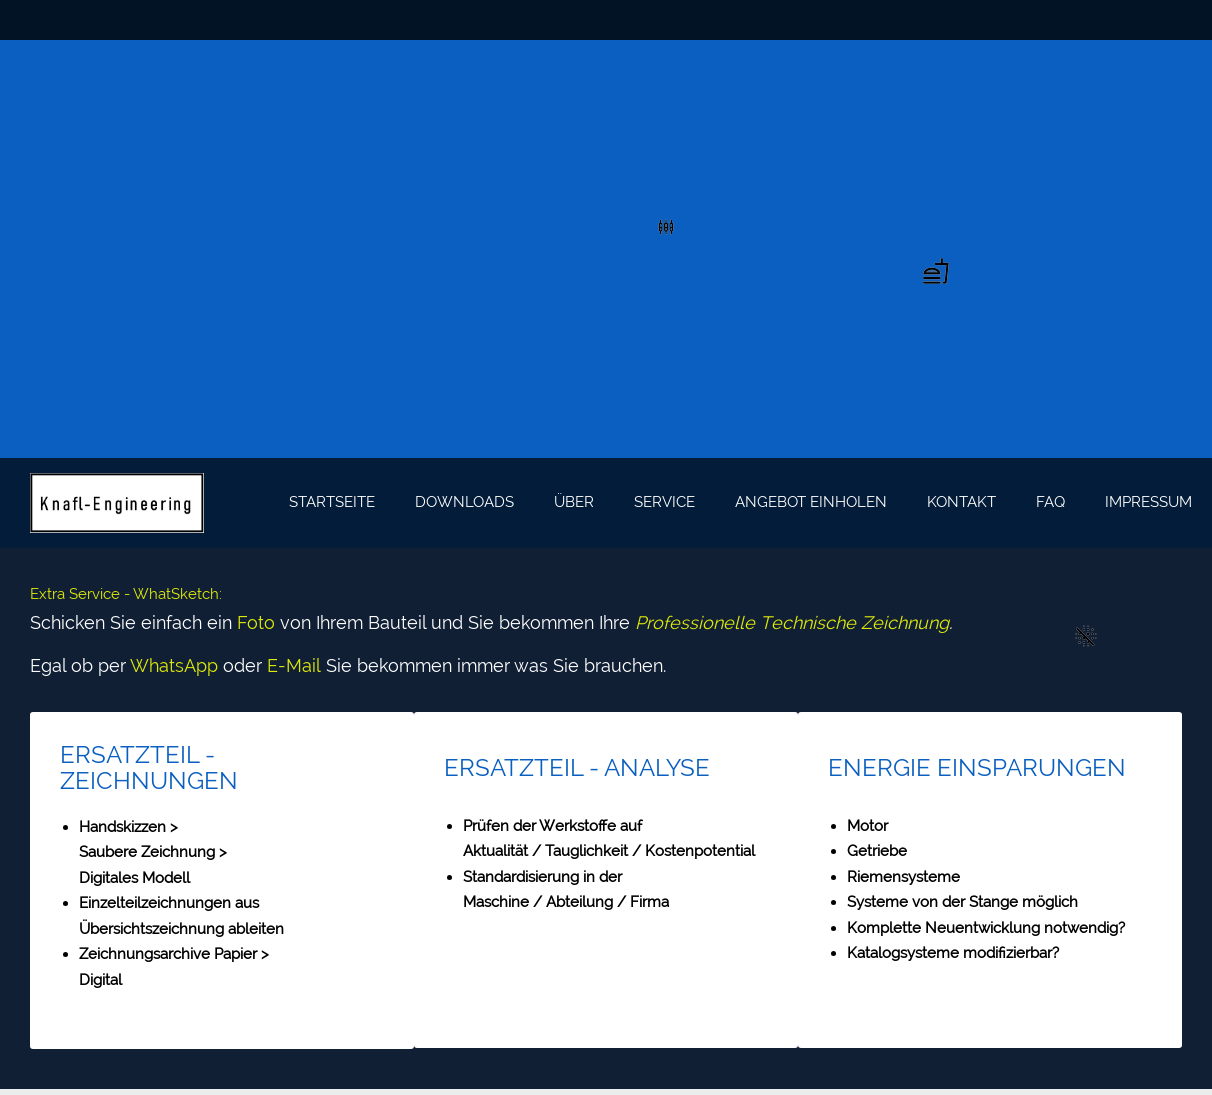 The image size is (1212, 1095). Describe the element at coordinates (666, 227) in the screenshot. I see `configure audio or video input connections` at that location.